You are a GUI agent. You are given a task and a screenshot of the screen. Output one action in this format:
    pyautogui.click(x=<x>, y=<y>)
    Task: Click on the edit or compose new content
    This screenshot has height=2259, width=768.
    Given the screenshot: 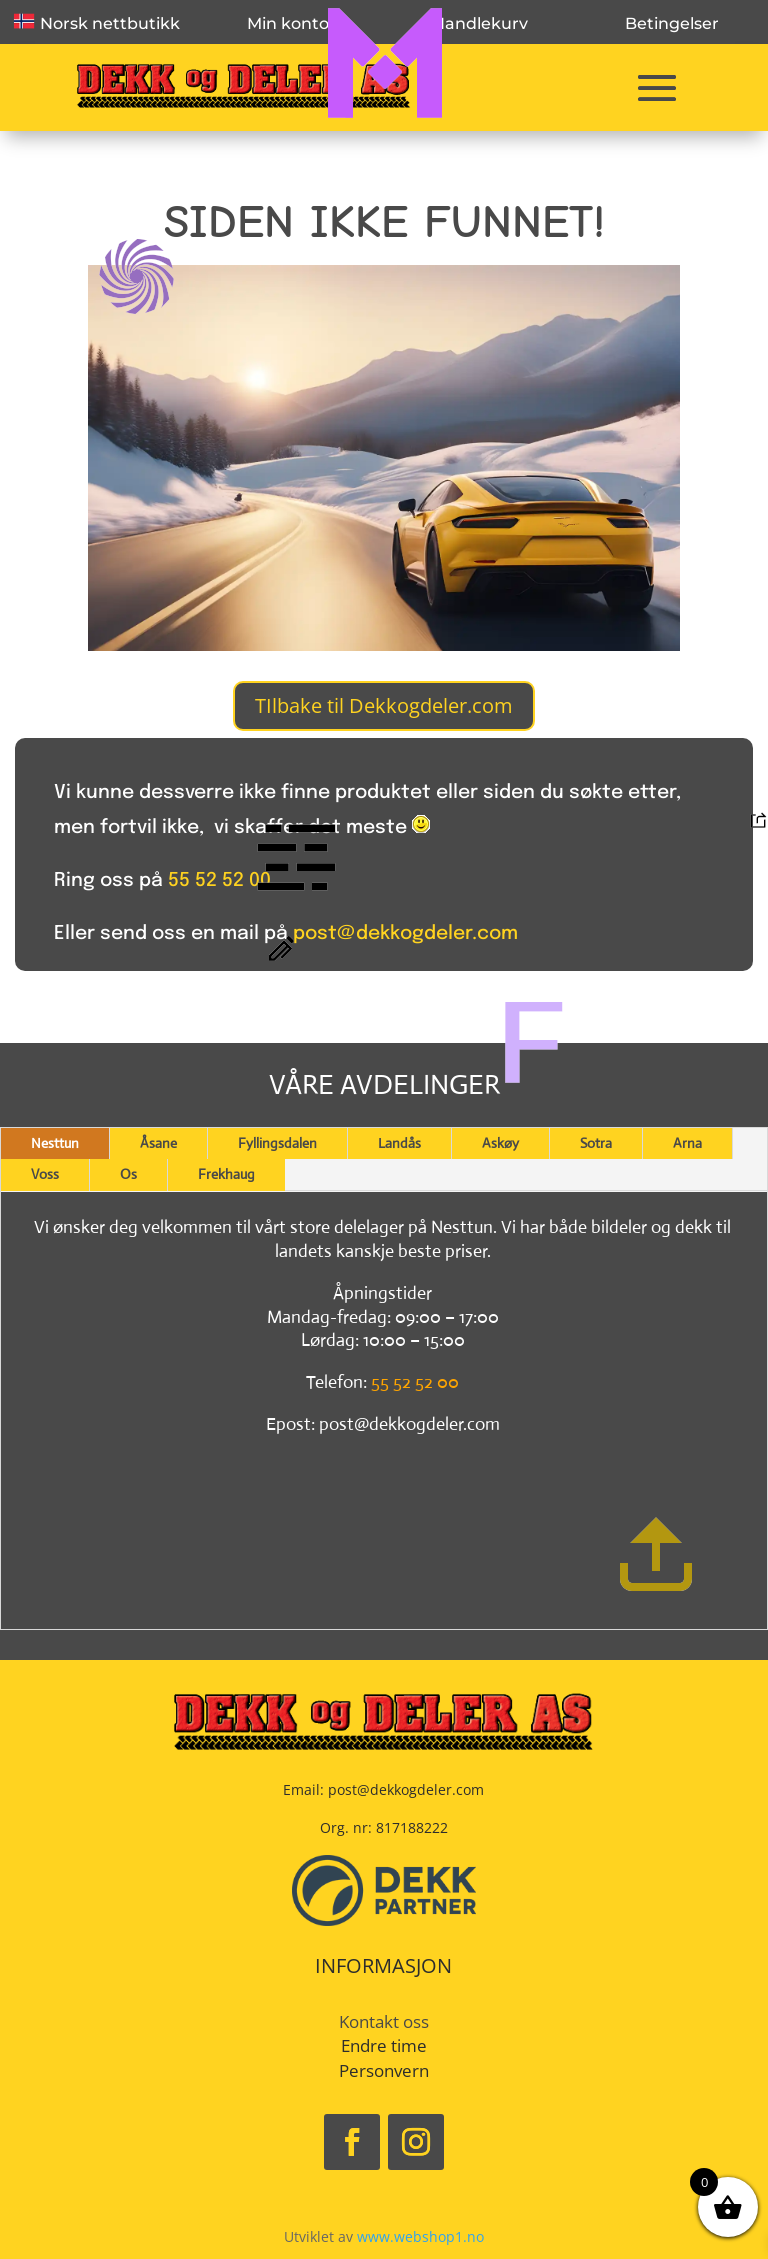 What is the action you would take?
    pyautogui.click(x=281, y=949)
    